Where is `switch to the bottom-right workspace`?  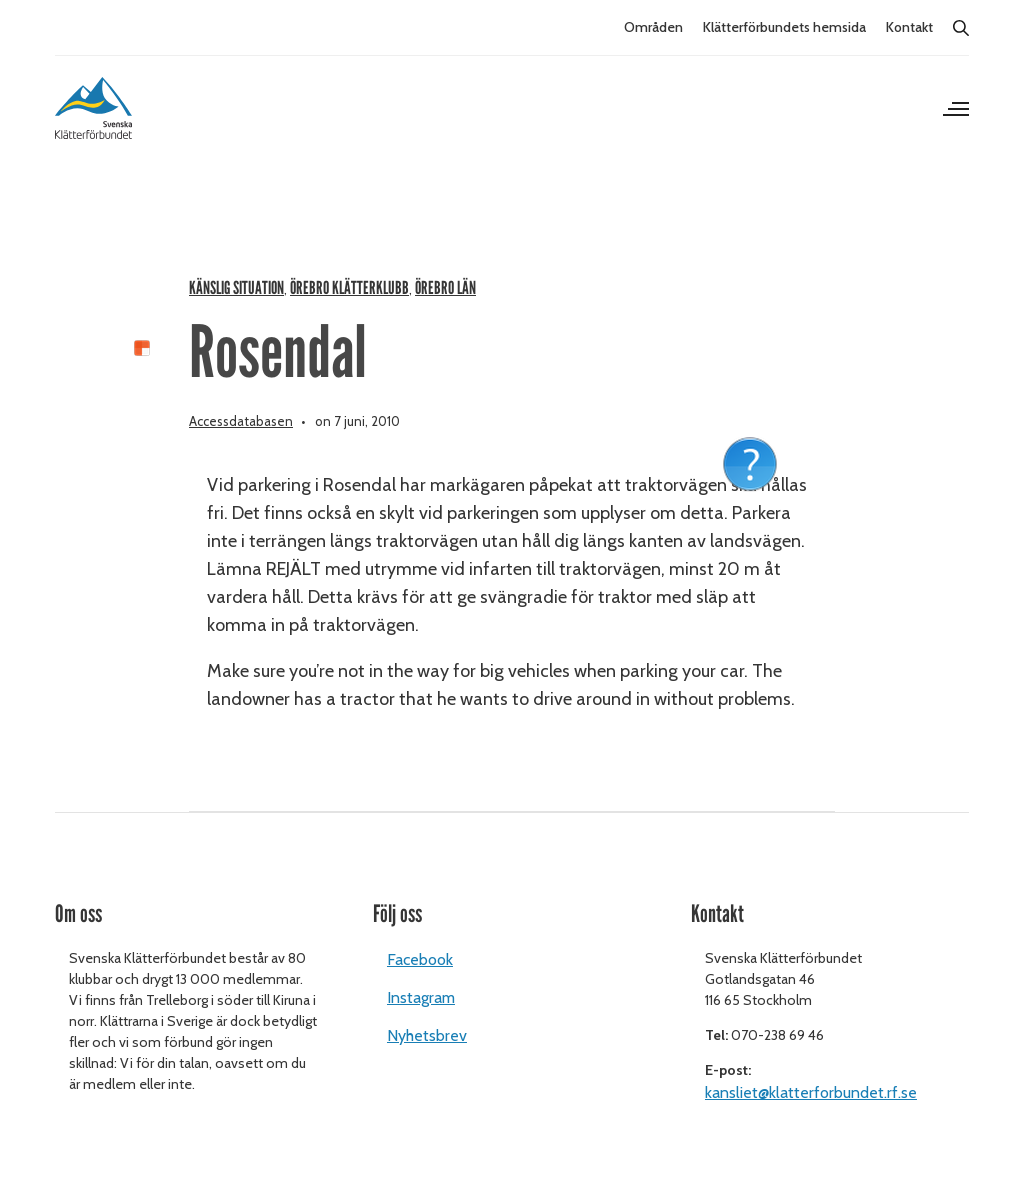 switch to the bottom-right workspace is located at coordinates (142, 348).